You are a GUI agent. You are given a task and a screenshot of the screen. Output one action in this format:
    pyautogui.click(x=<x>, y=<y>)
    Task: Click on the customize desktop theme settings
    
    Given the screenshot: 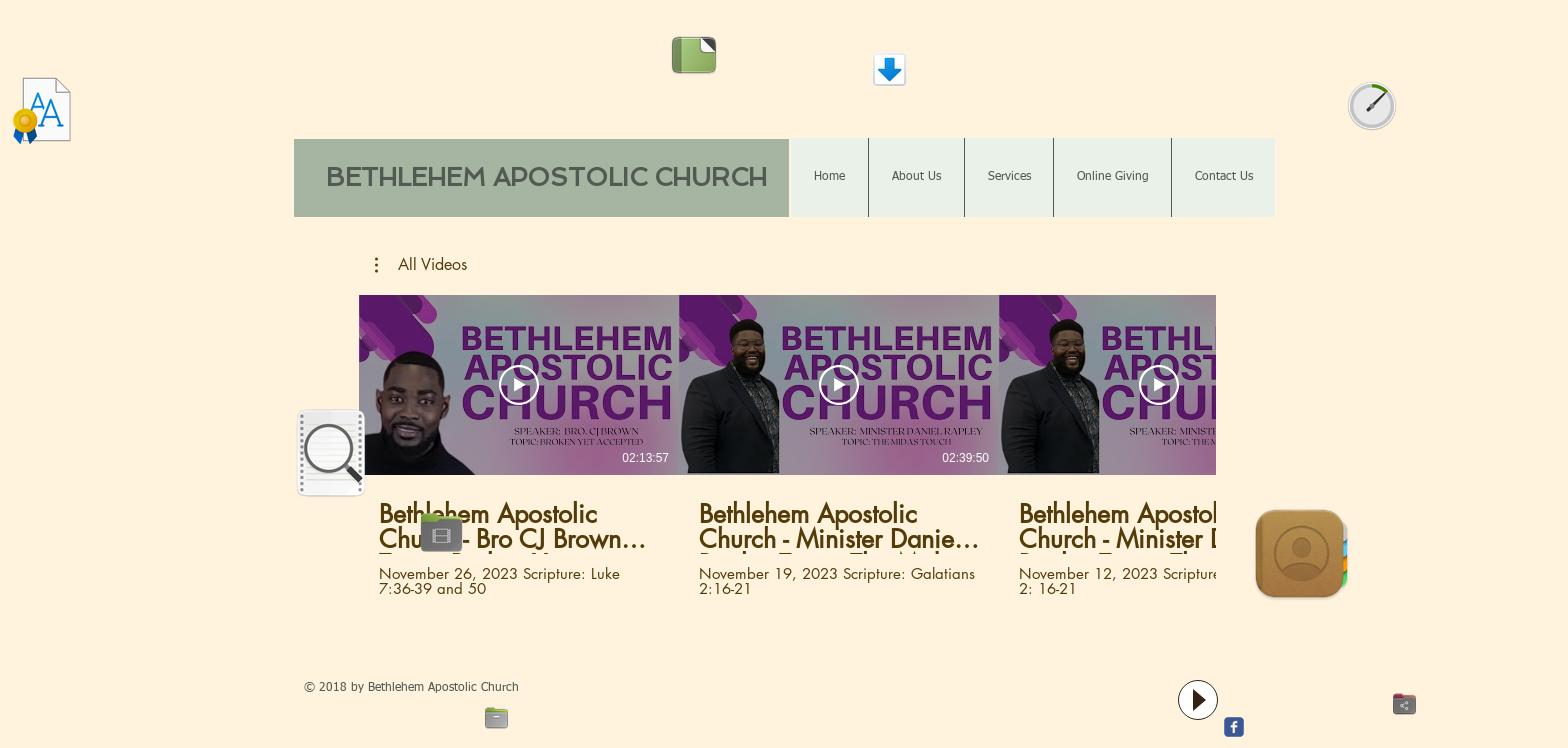 What is the action you would take?
    pyautogui.click(x=694, y=55)
    